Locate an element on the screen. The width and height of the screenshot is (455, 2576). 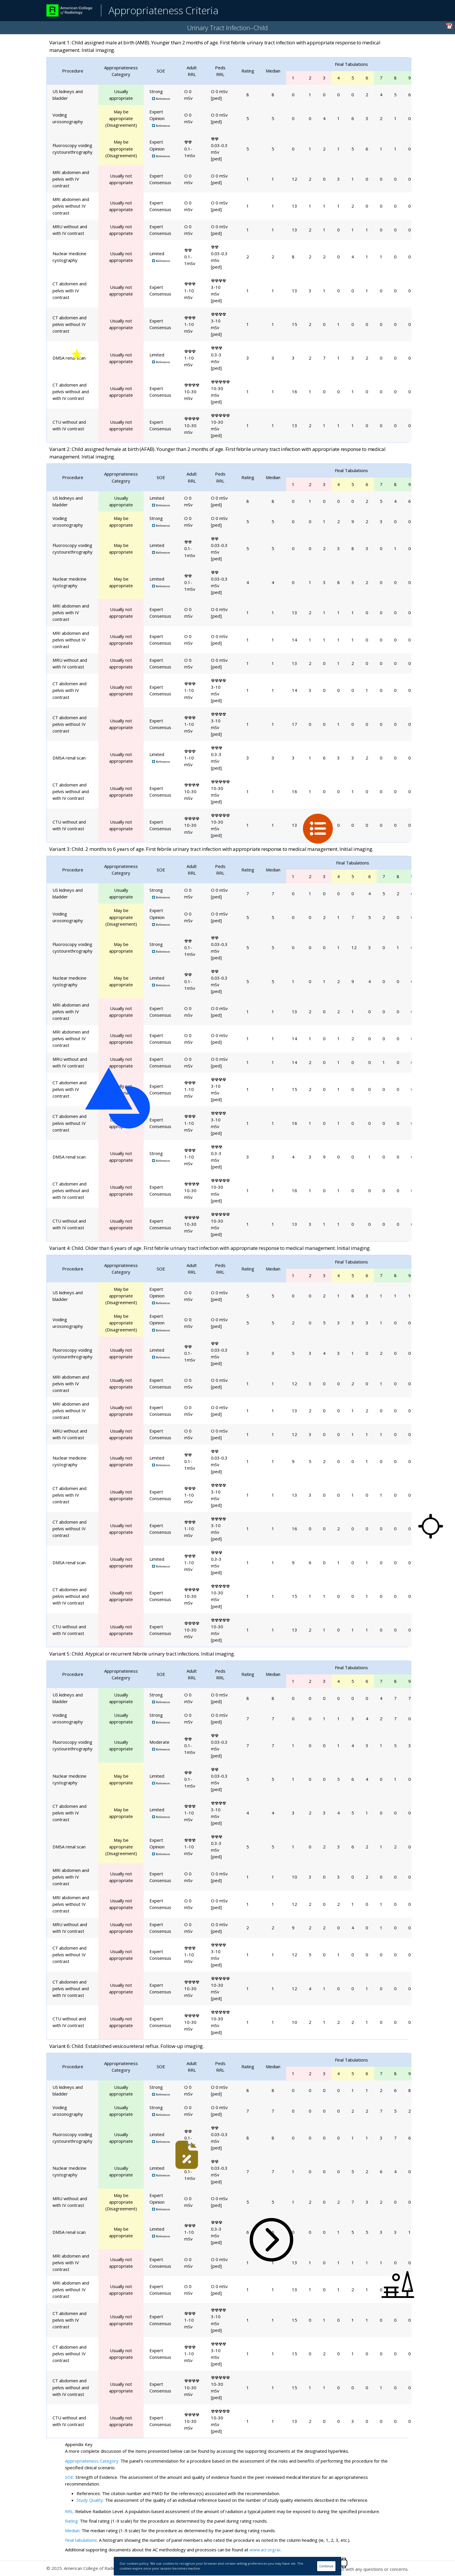
access shape tools or drawing options is located at coordinates (118, 1099).